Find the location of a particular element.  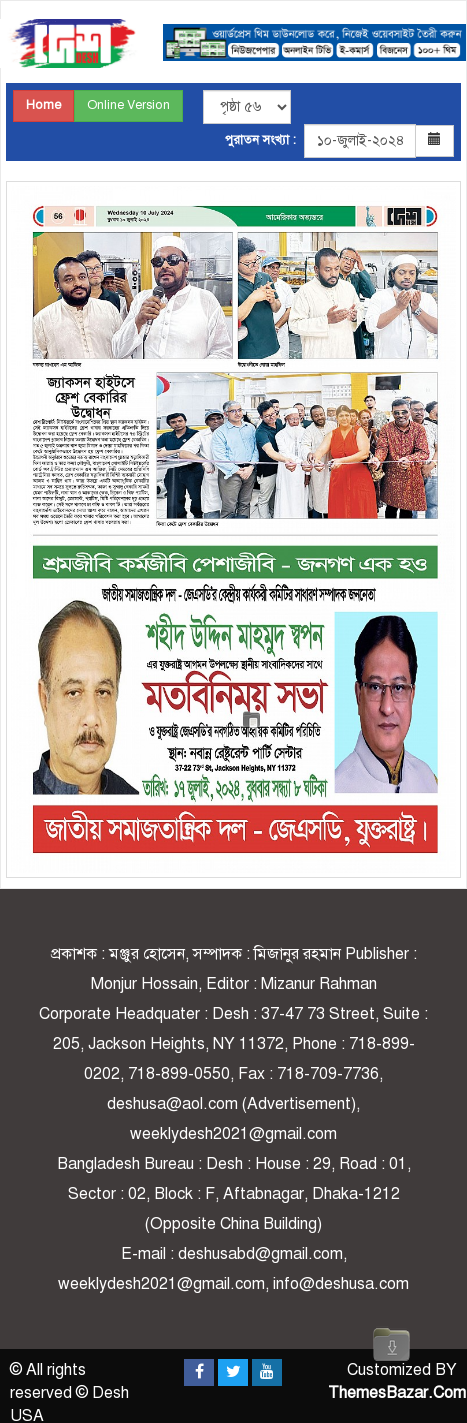

open downloads folder is located at coordinates (391, 1344).